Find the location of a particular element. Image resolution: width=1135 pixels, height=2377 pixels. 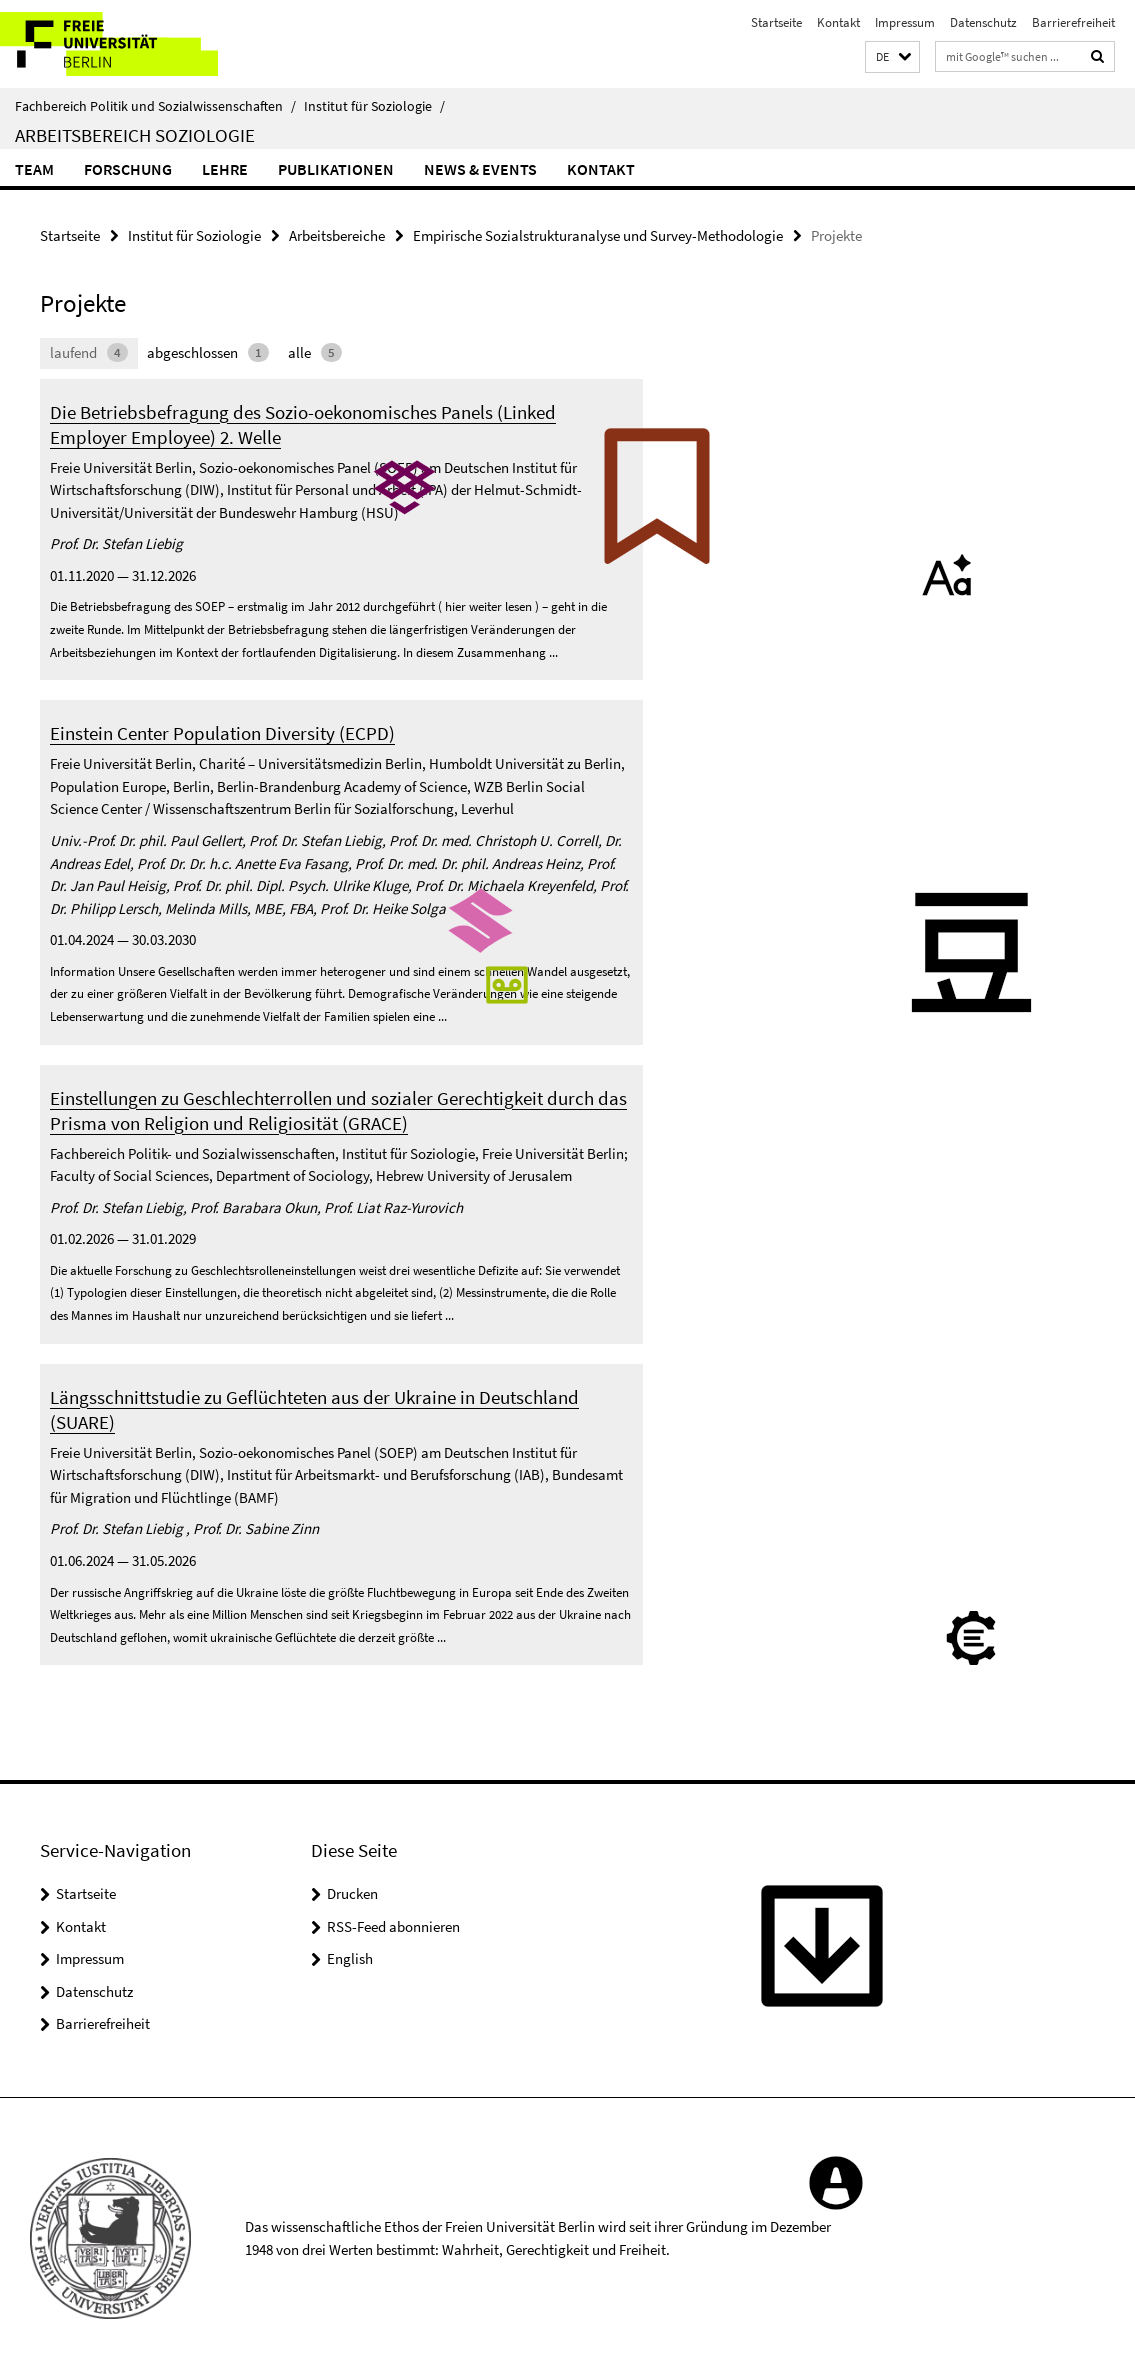

play or access cassette tape audio is located at coordinates (507, 985).